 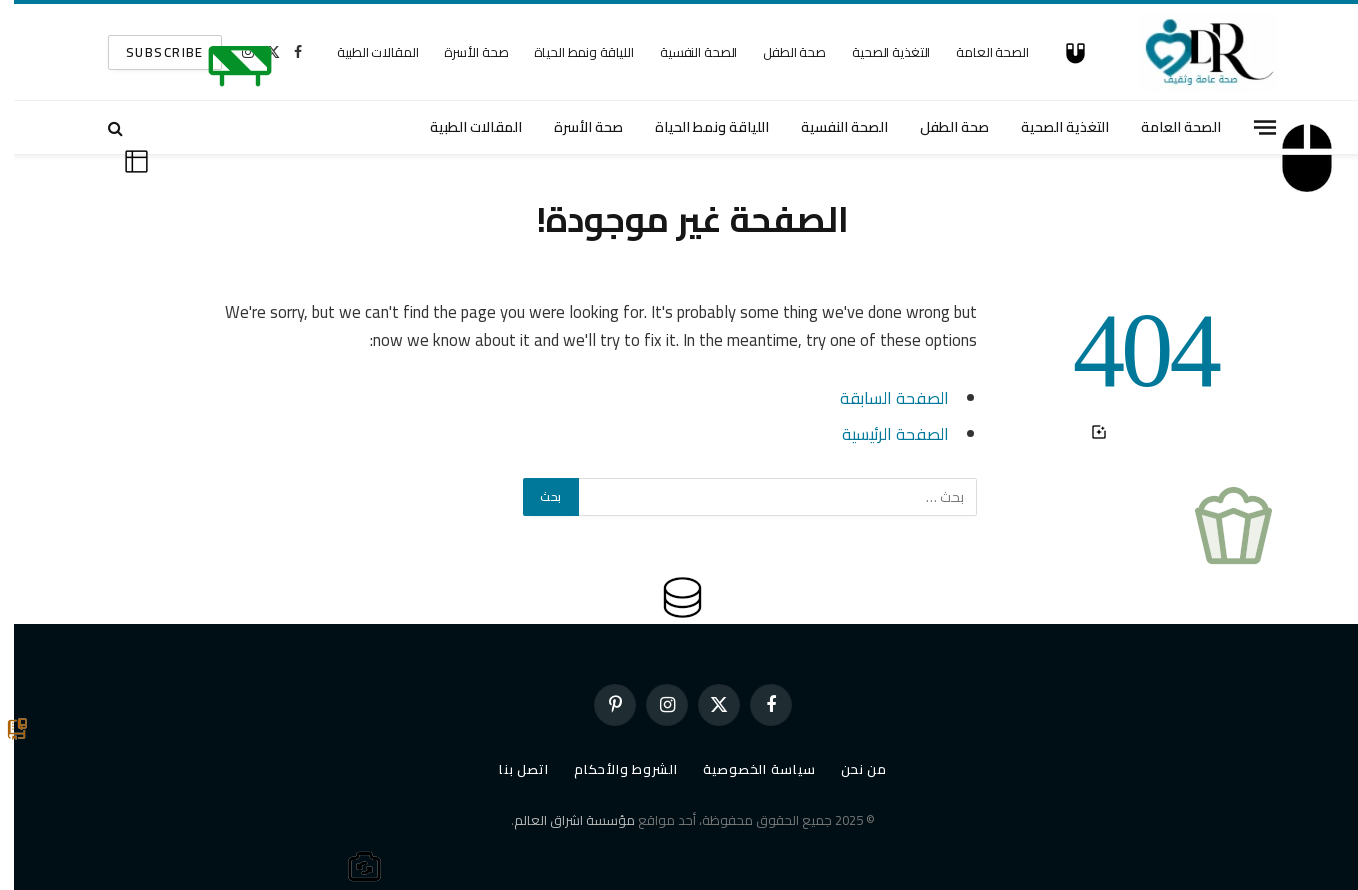 What do you see at coordinates (1307, 158) in the screenshot?
I see `mouse settings or preferences` at bounding box center [1307, 158].